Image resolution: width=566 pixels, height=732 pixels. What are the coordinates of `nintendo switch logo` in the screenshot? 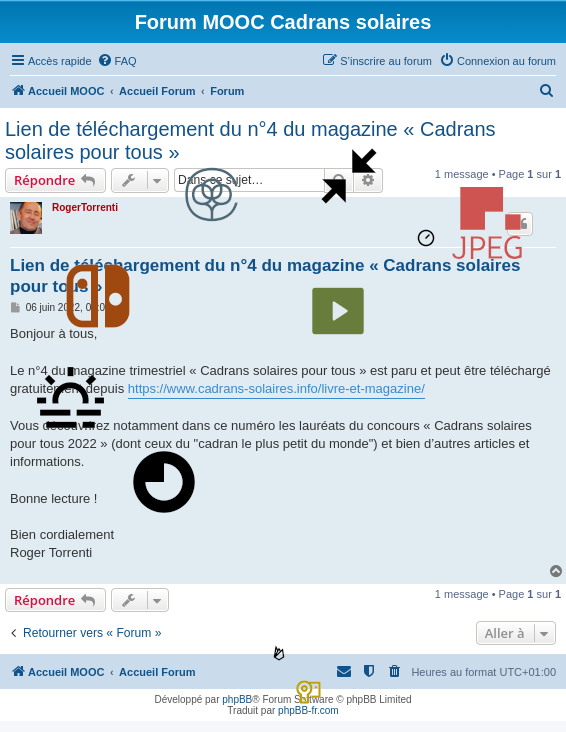 It's located at (98, 296).